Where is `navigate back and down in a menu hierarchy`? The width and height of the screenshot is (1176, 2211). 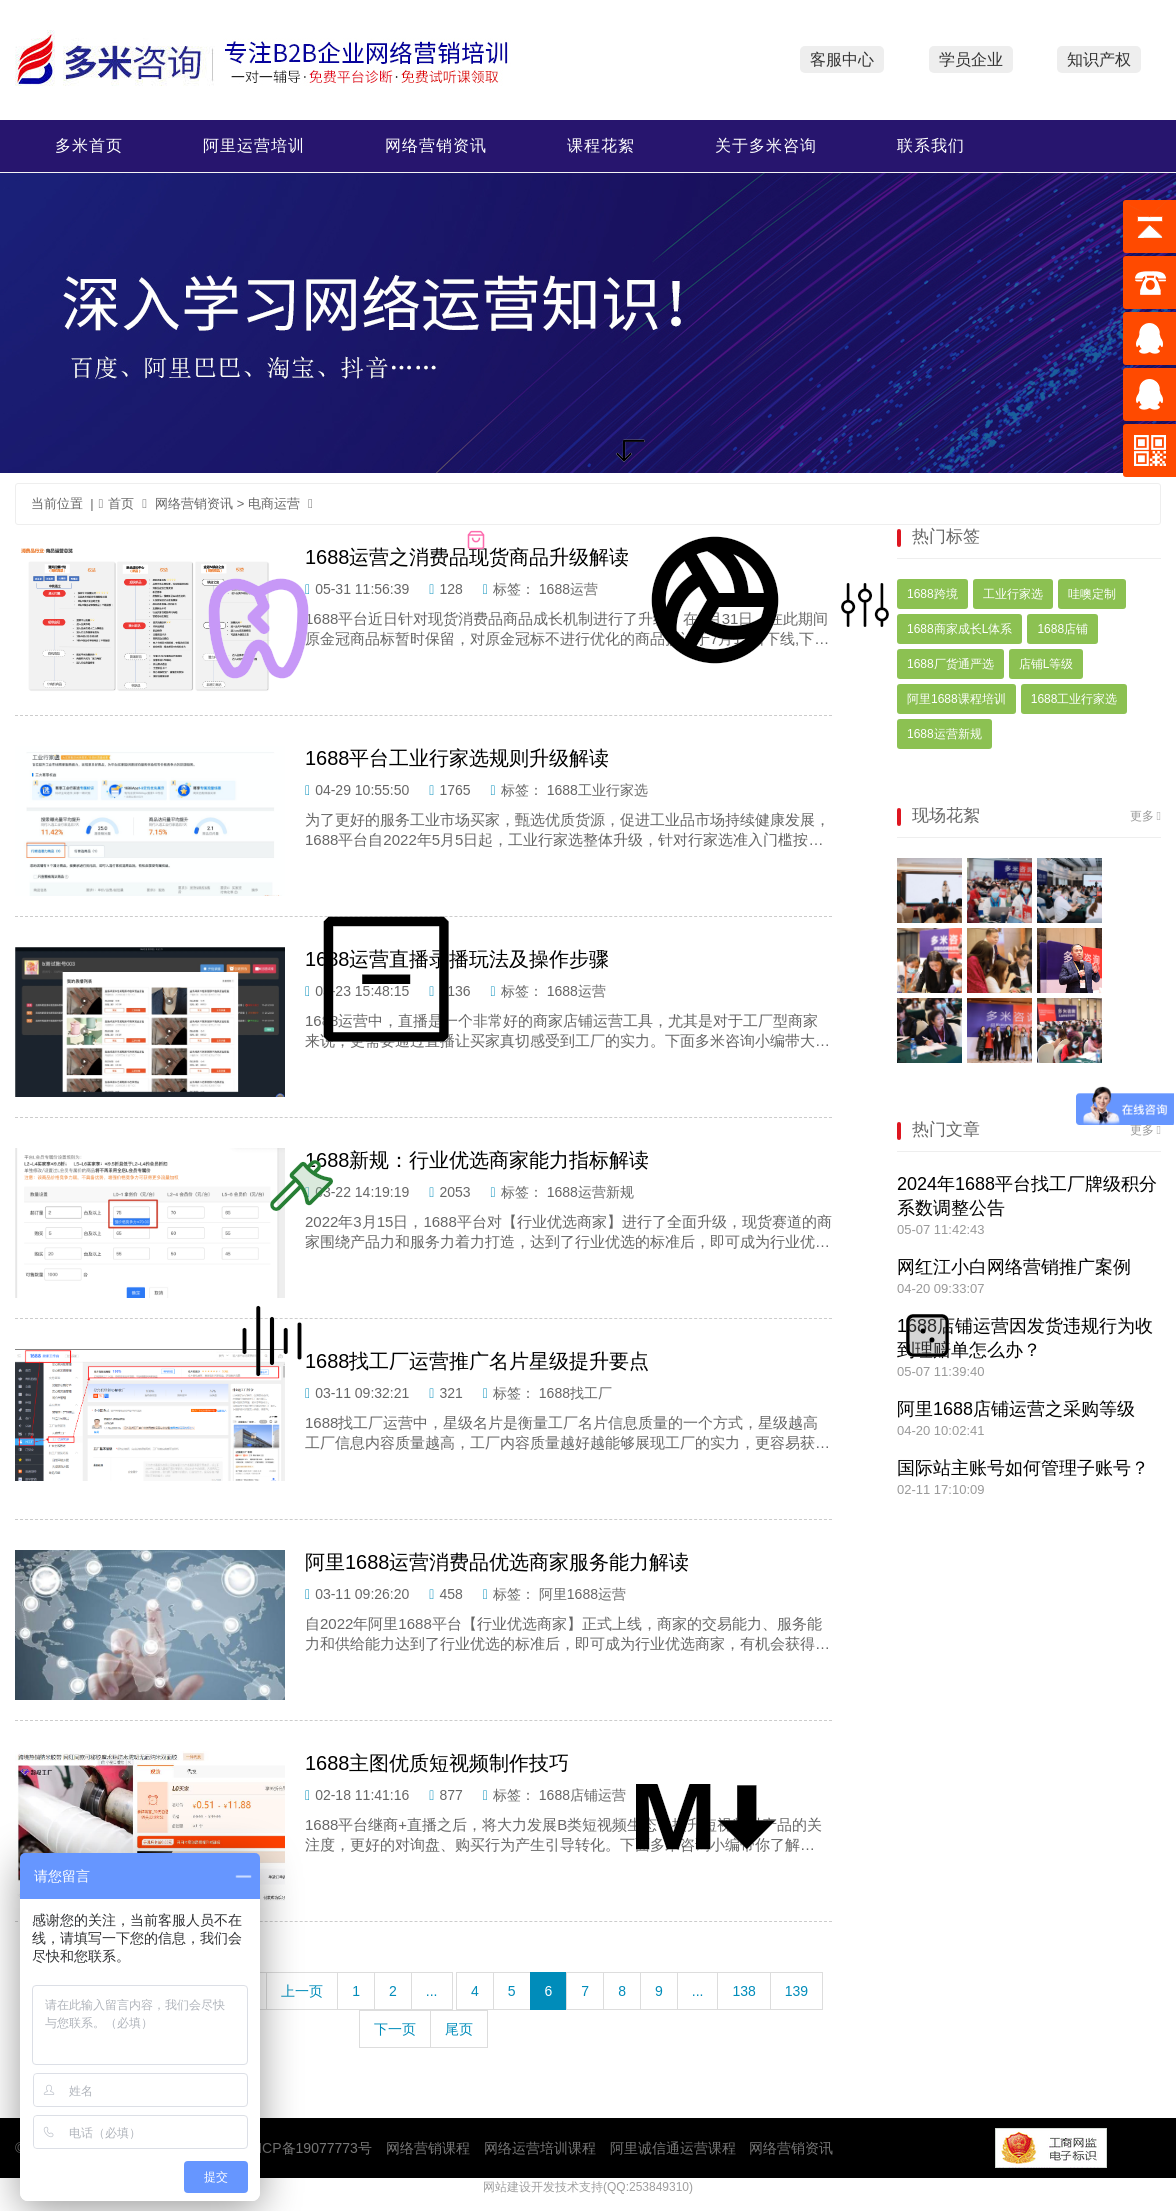
navigate back and down in a menu hierarchy is located at coordinates (629, 448).